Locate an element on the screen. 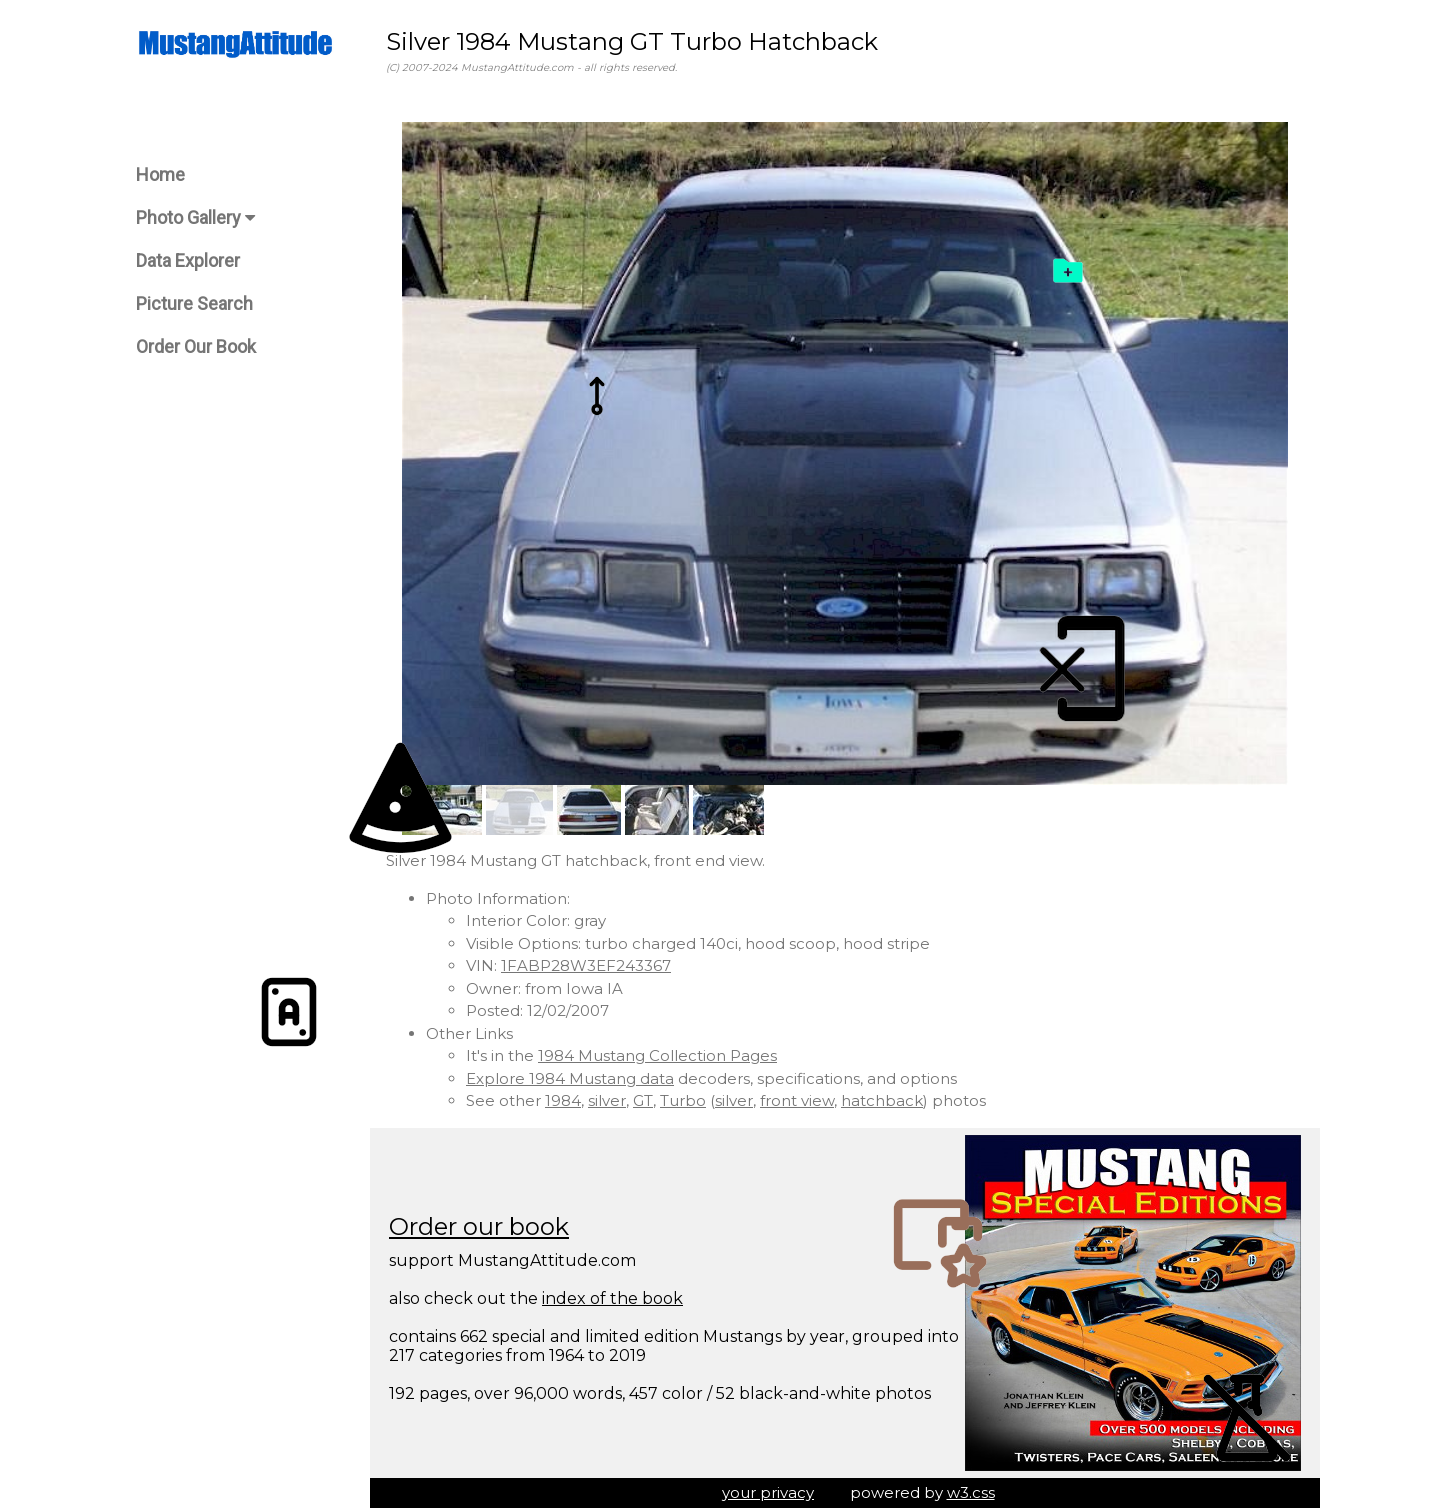 This screenshot has width=1440, height=1508. ace playing card for card game apps is located at coordinates (289, 1012).